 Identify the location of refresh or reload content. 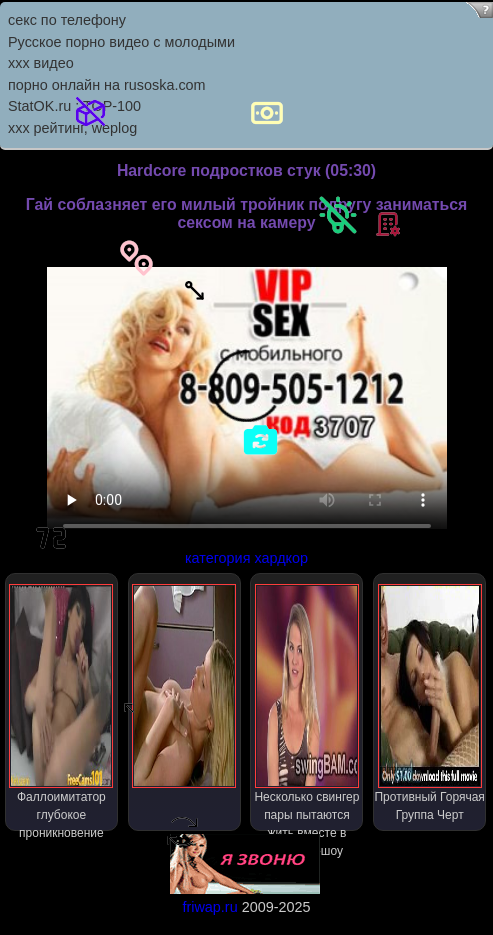
(182, 831).